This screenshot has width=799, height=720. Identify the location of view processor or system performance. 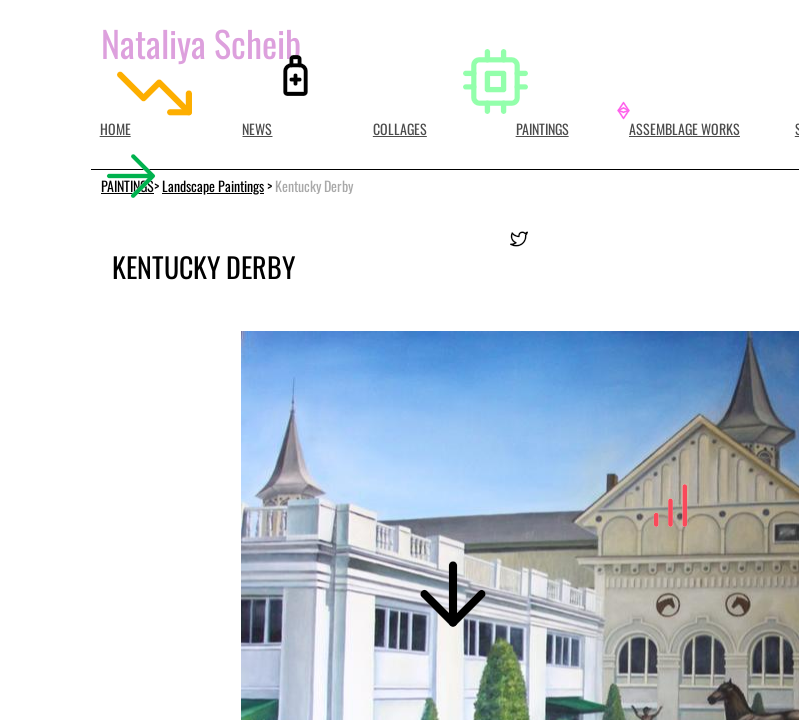
(495, 81).